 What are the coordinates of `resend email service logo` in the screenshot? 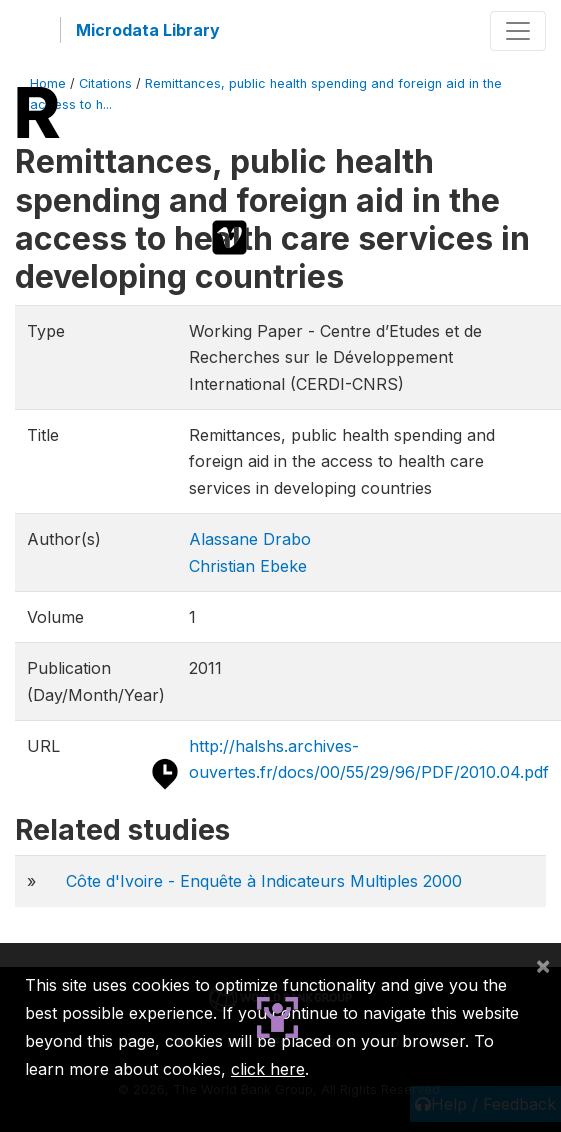 It's located at (38, 112).